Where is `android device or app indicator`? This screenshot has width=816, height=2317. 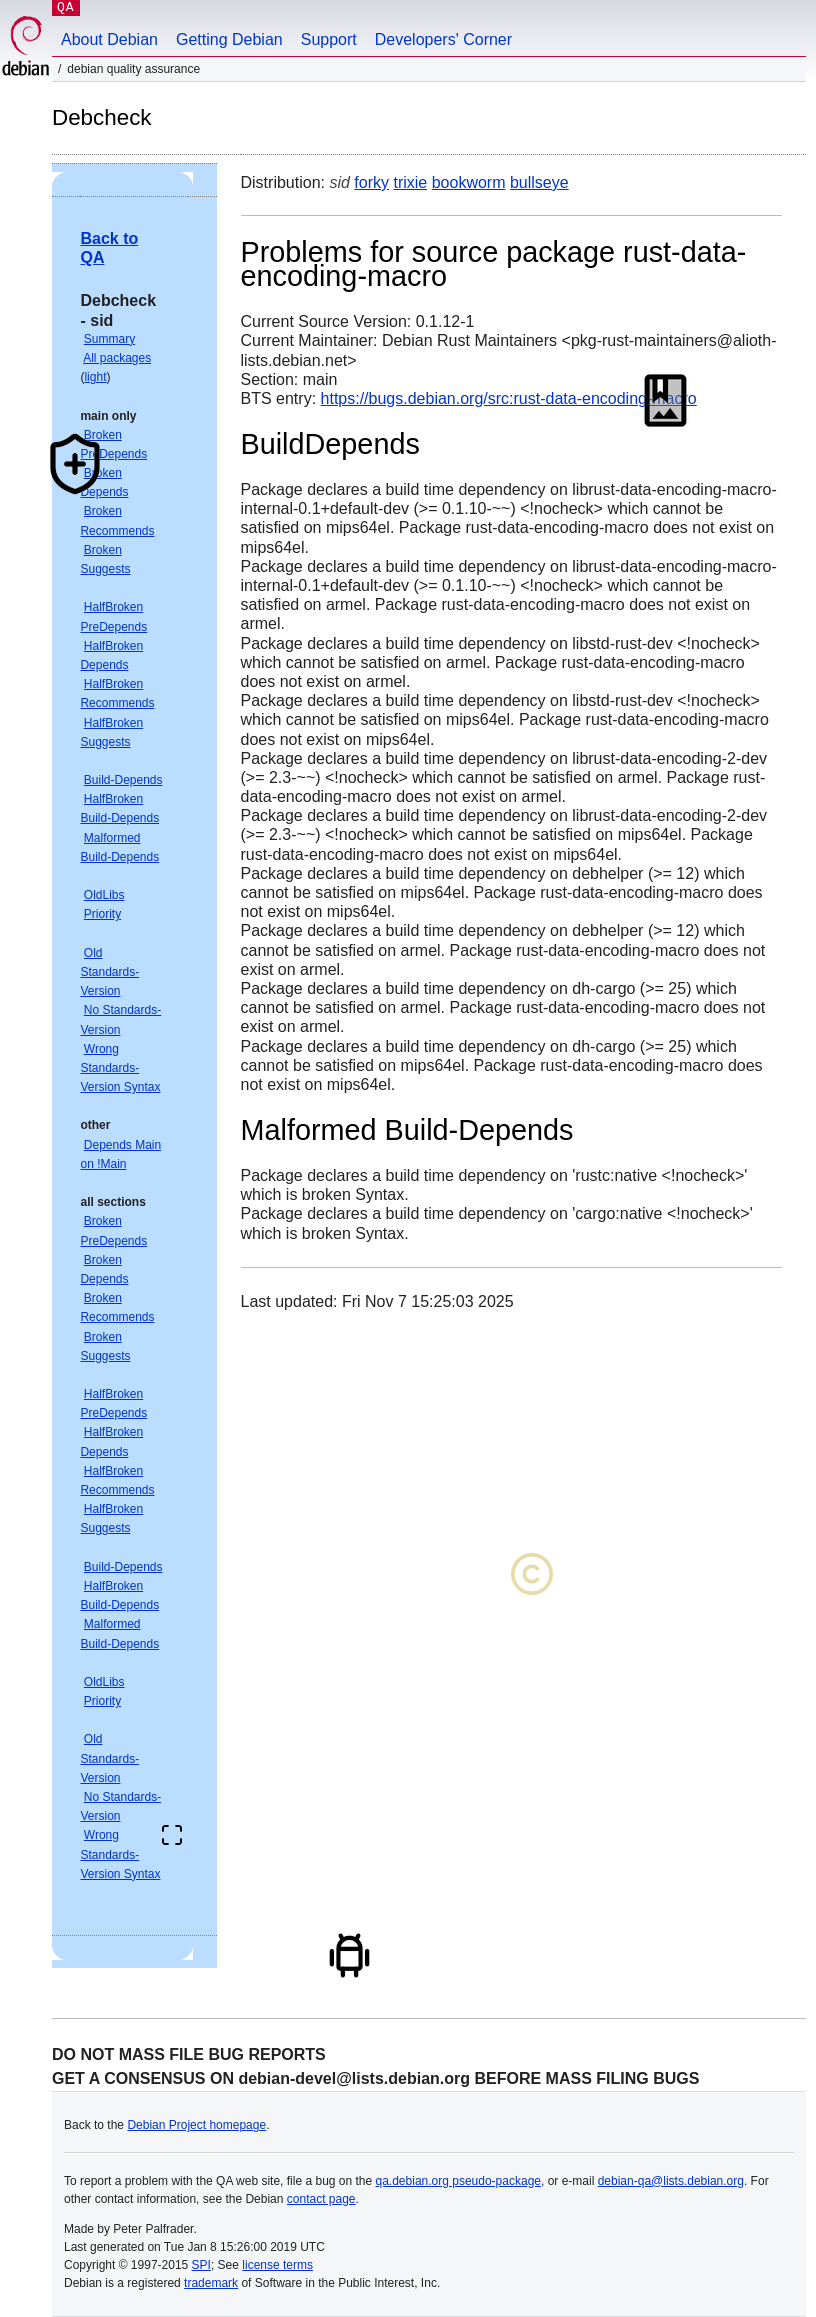 android device or app indicator is located at coordinates (349, 1955).